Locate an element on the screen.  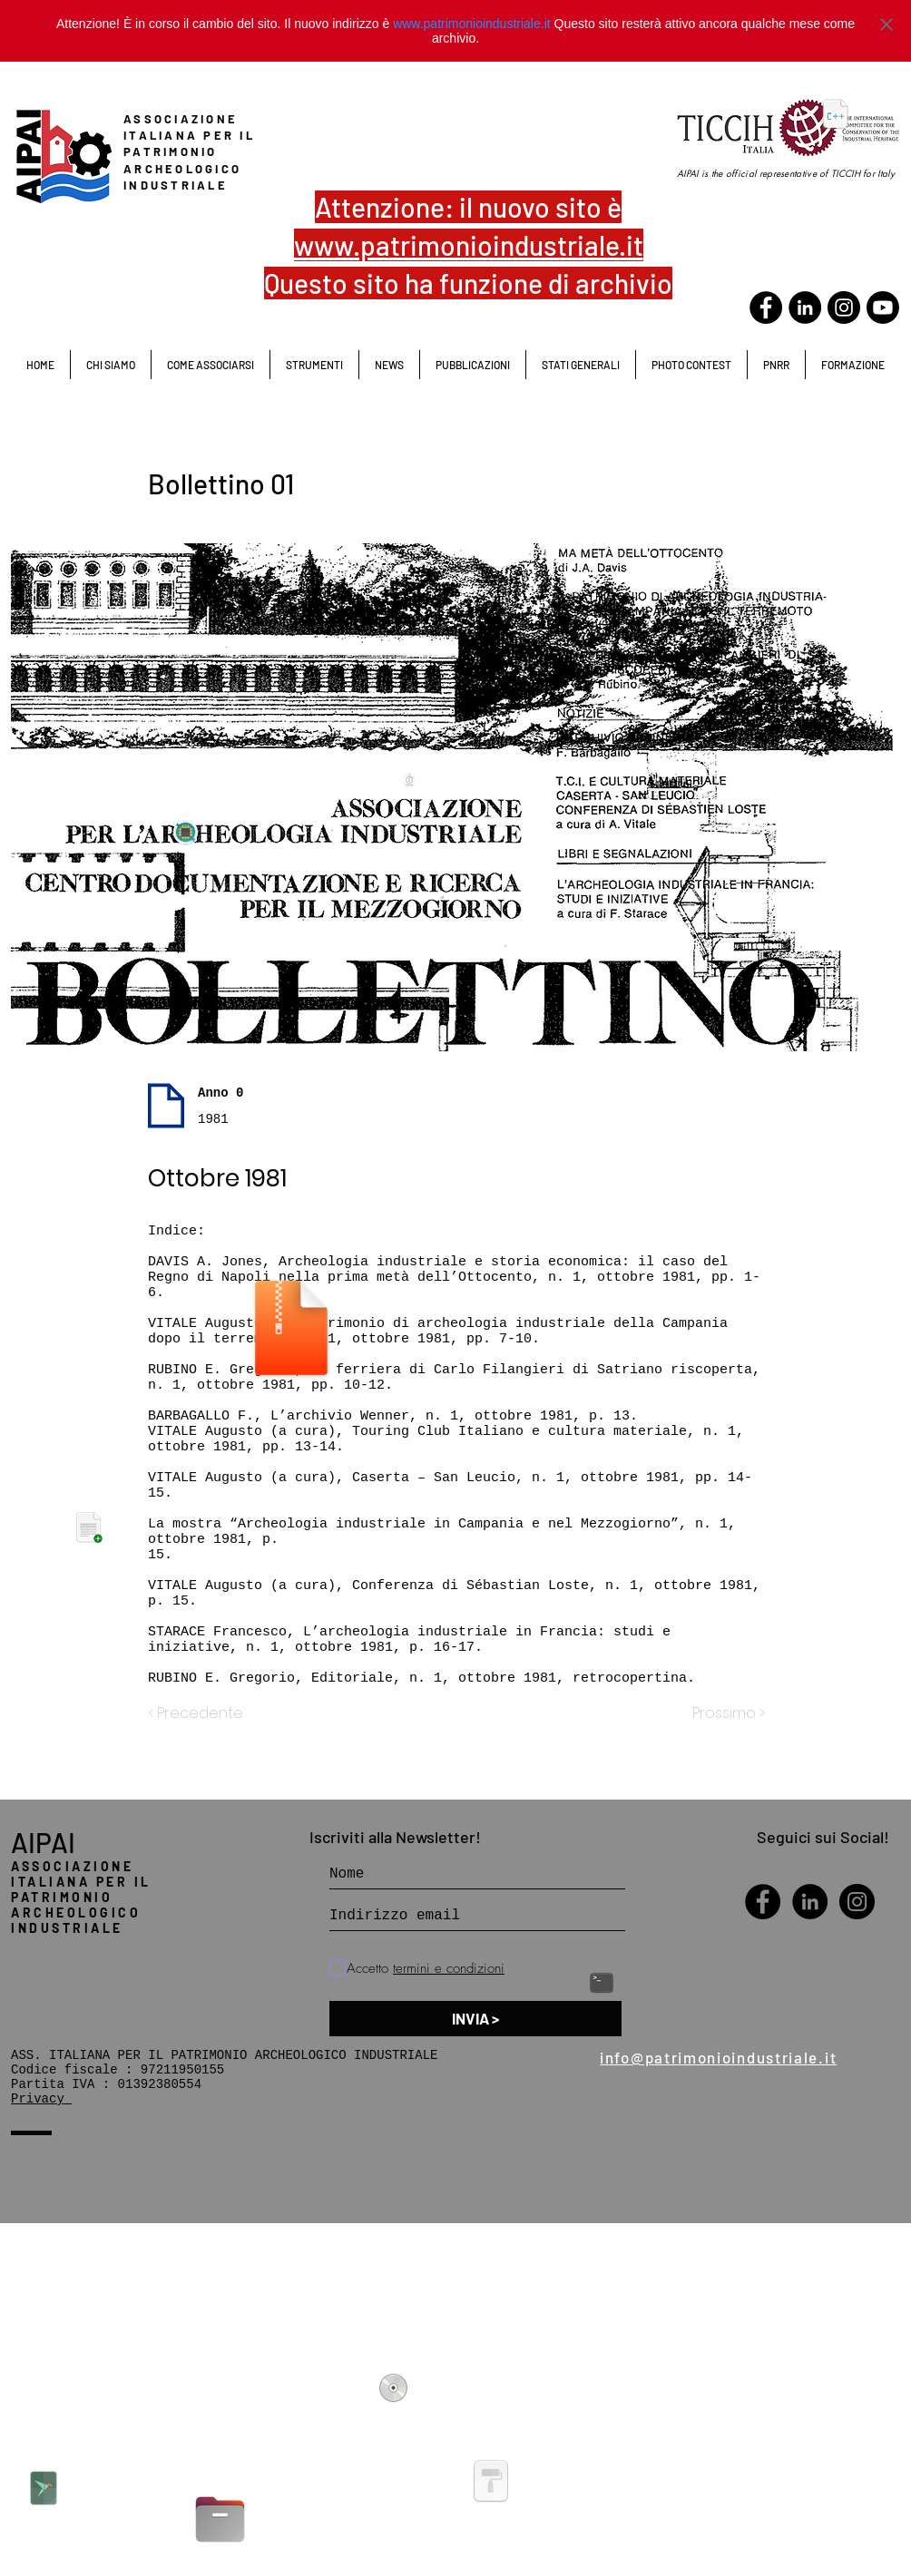
a snap package file for linux software installation is located at coordinates (44, 2488).